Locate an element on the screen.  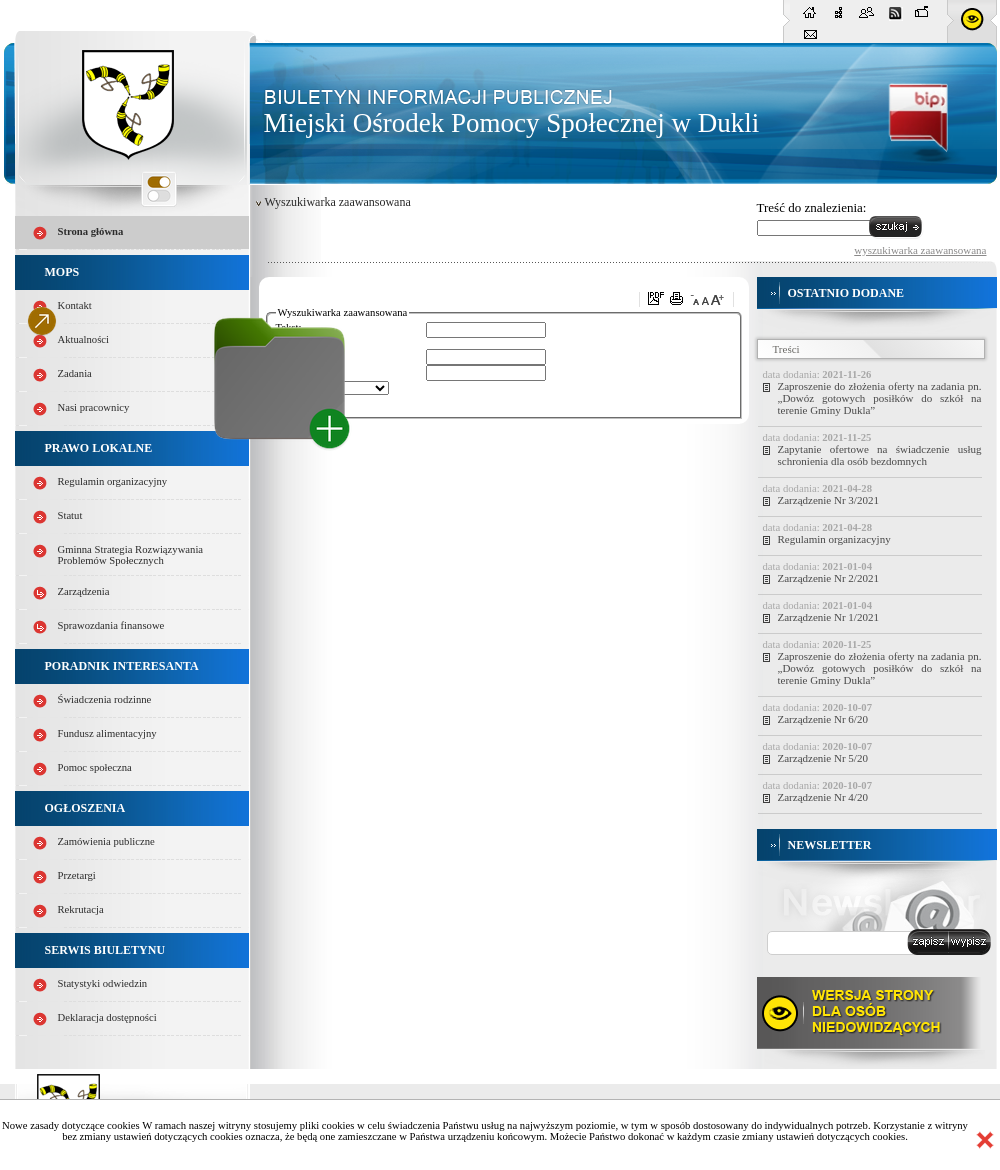
indicates a symbolic link or shortcut to another file is located at coordinates (42, 321).